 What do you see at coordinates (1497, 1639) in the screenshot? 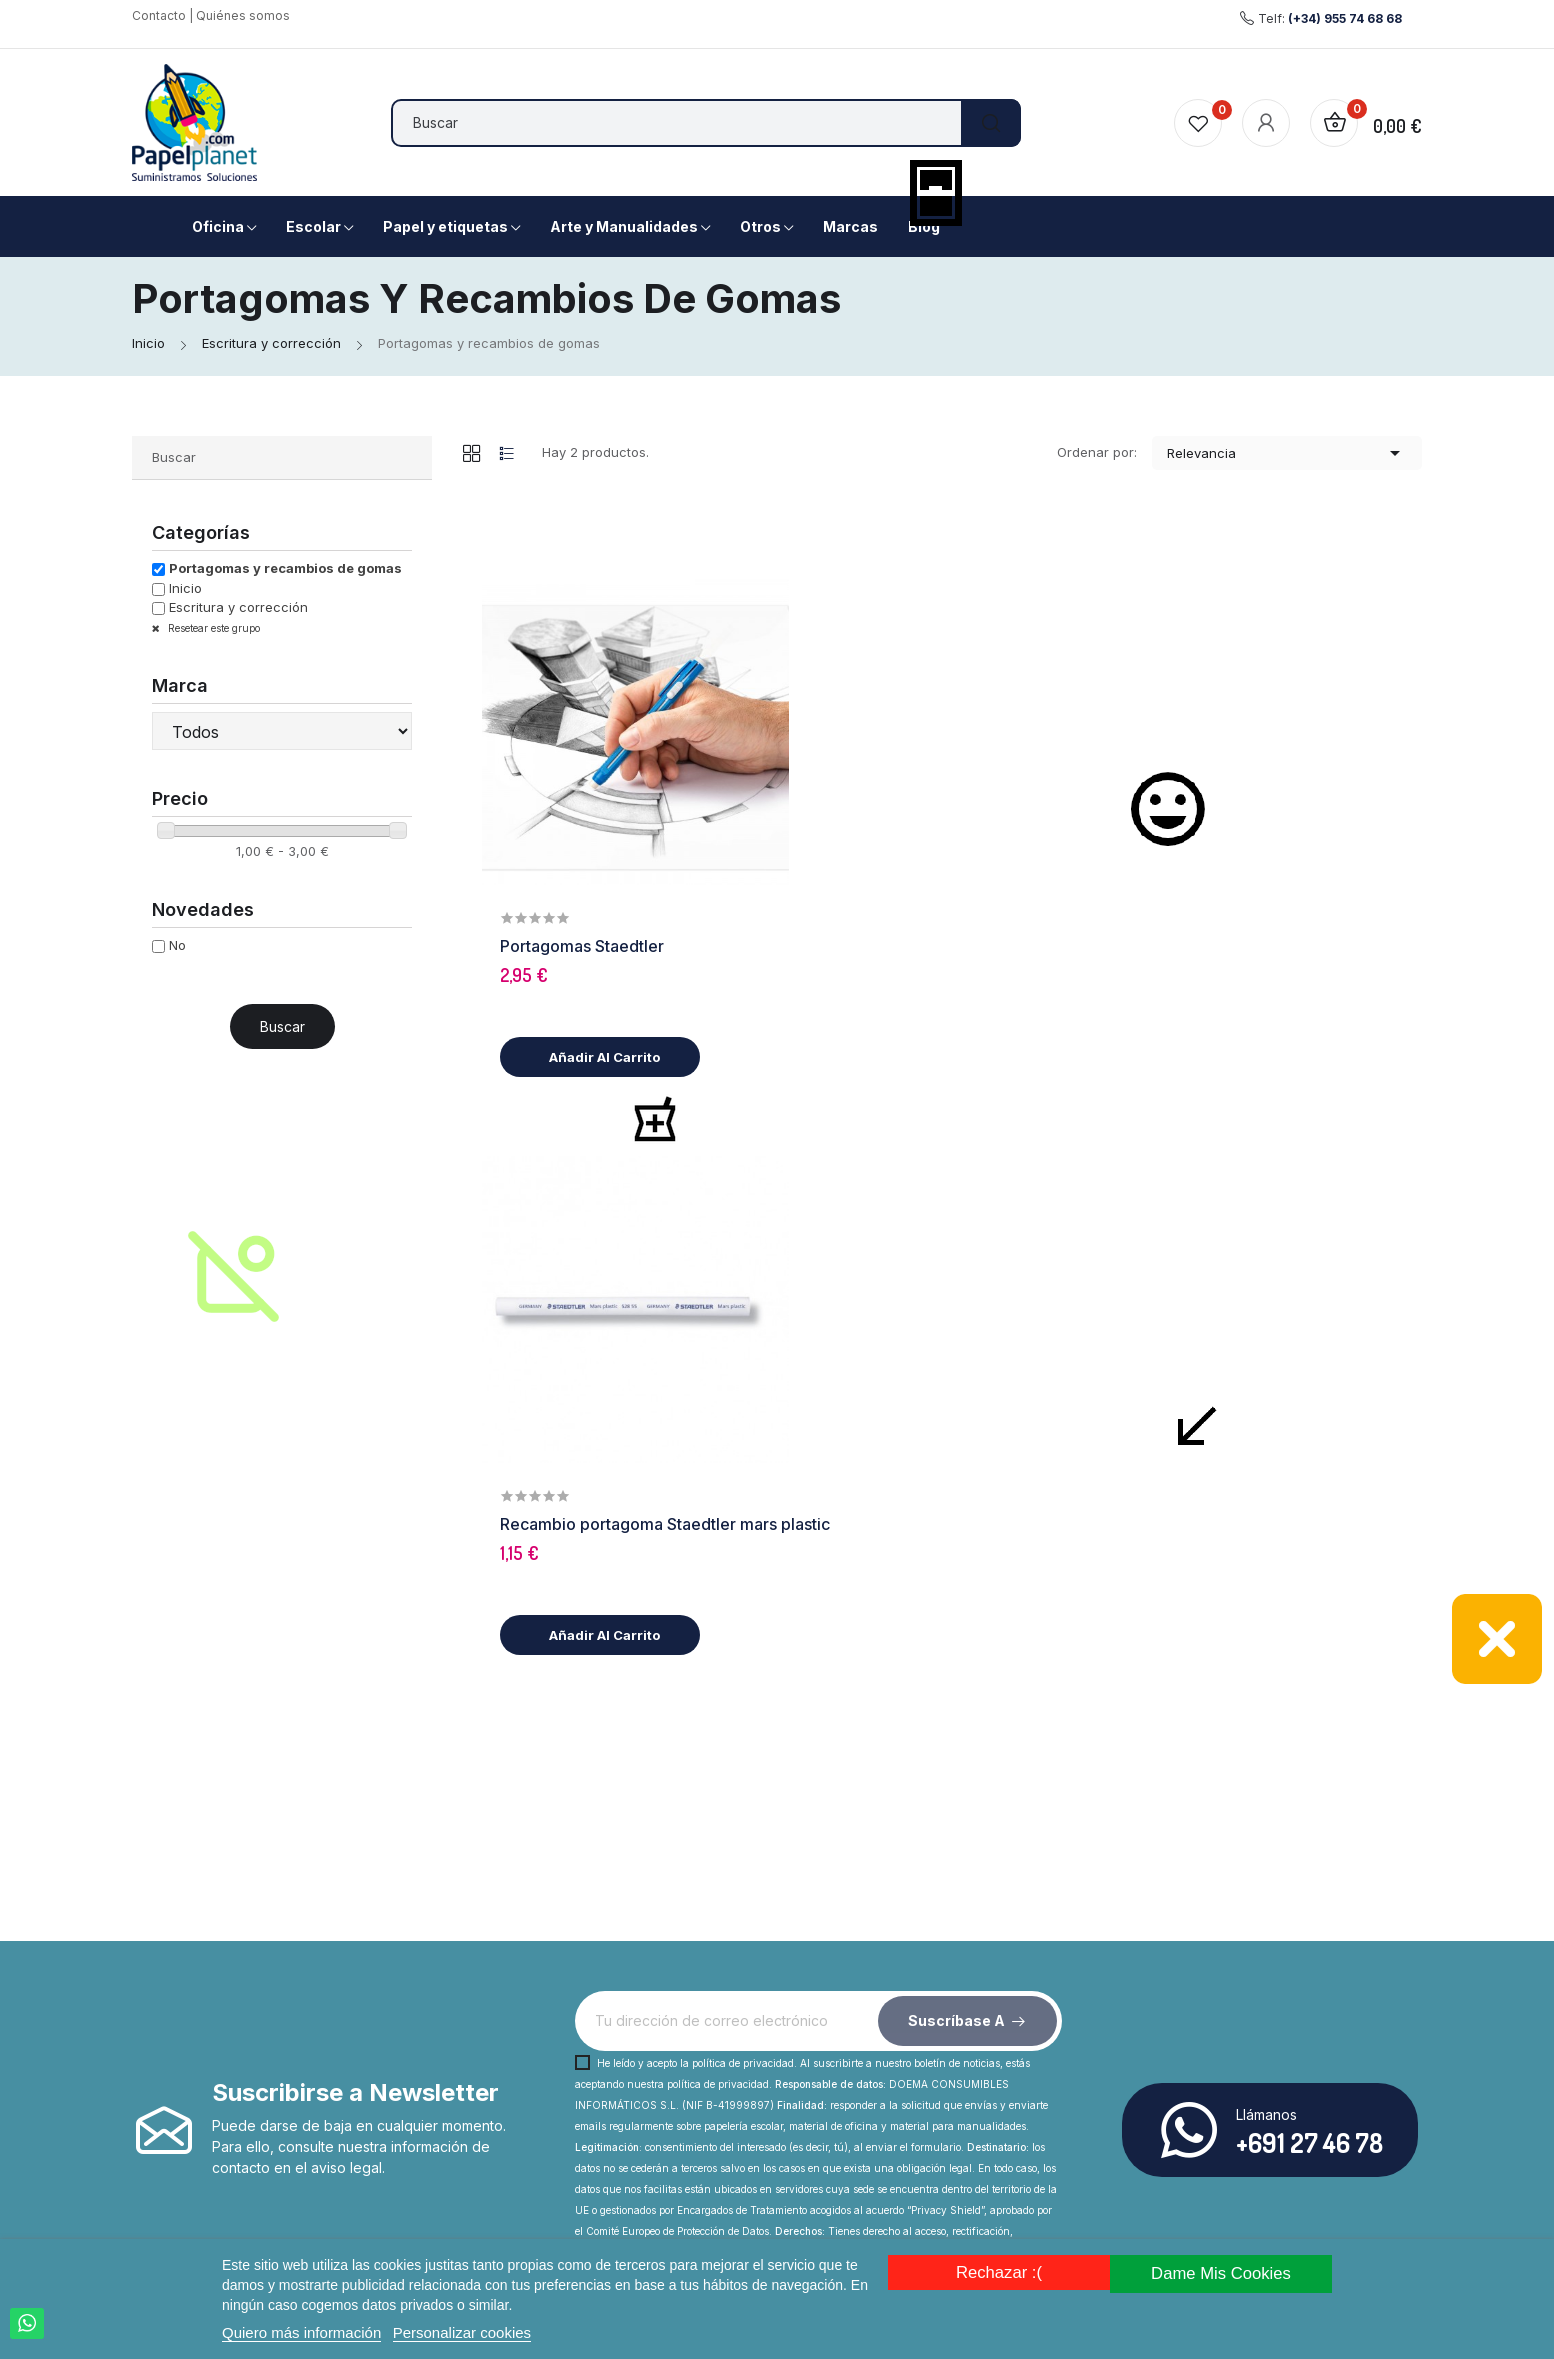
I see `close or dismiss a dialog` at bounding box center [1497, 1639].